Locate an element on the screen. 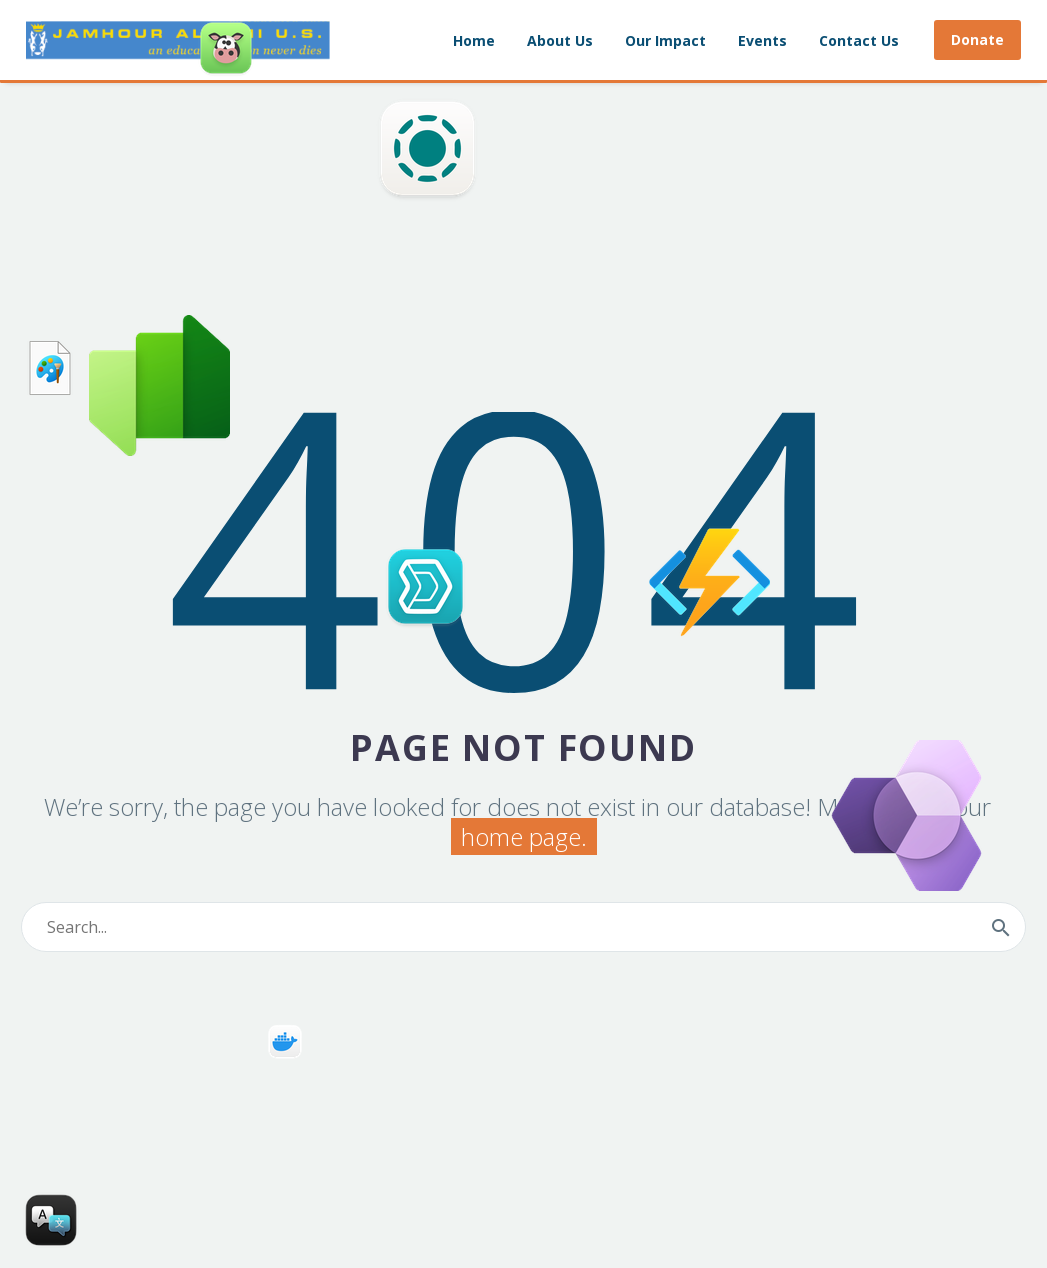 The height and width of the screenshot is (1268, 1047). open microsoft viva insights app is located at coordinates (159, 385).